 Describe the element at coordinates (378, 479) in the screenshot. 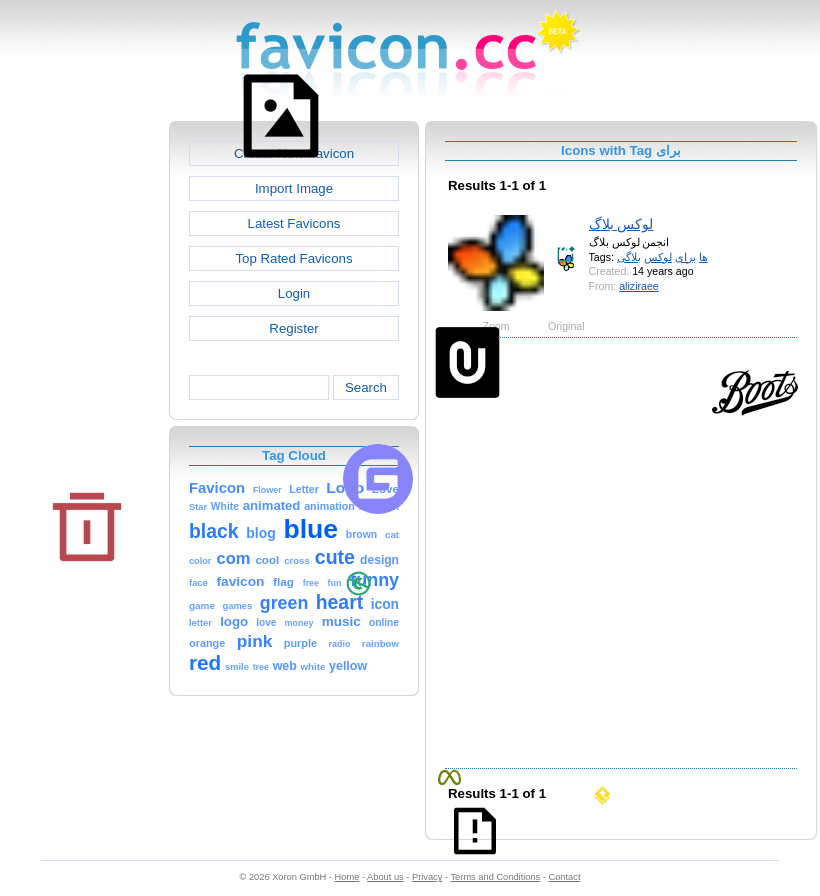

I see `open gitee repository` at that location.